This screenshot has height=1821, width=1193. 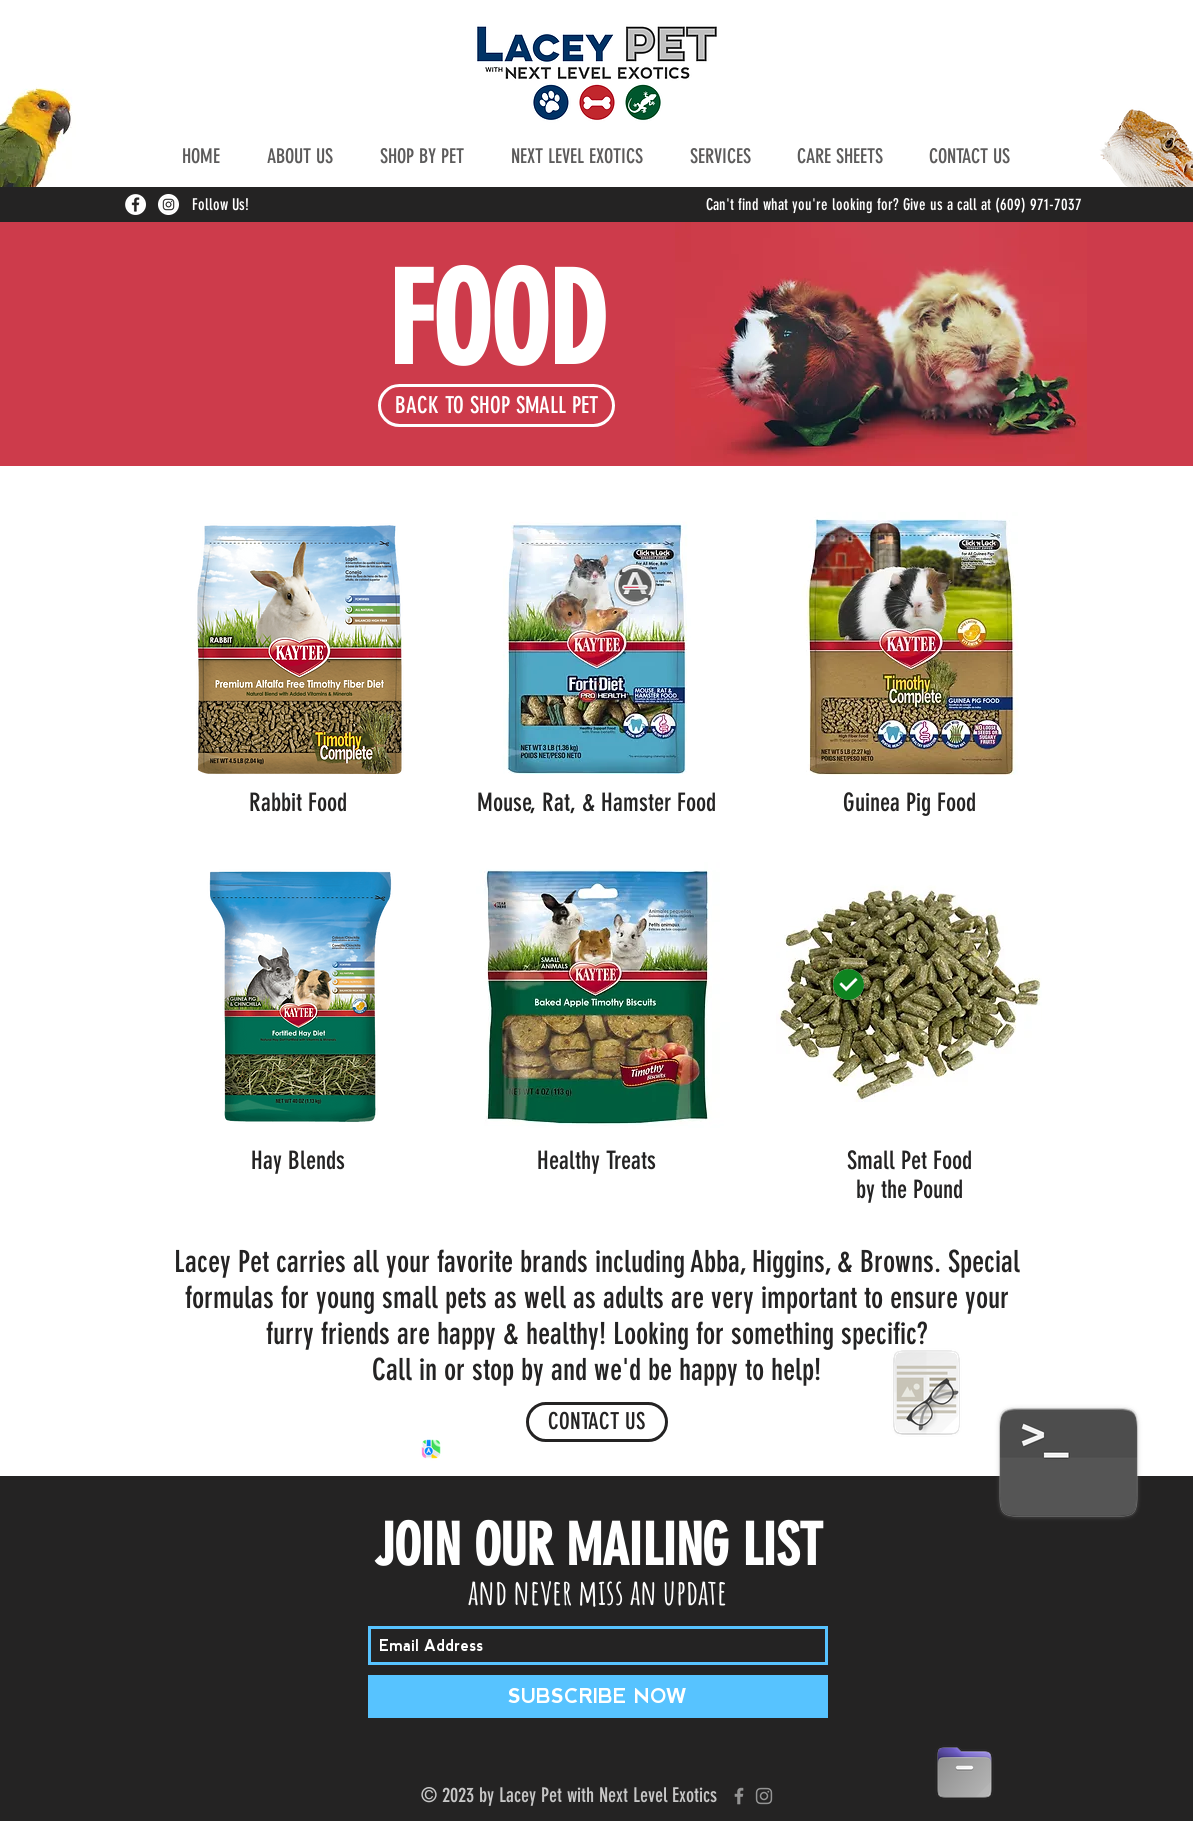 I want to click on open the terminal or command line interface, so click(x=1068, y=1462).